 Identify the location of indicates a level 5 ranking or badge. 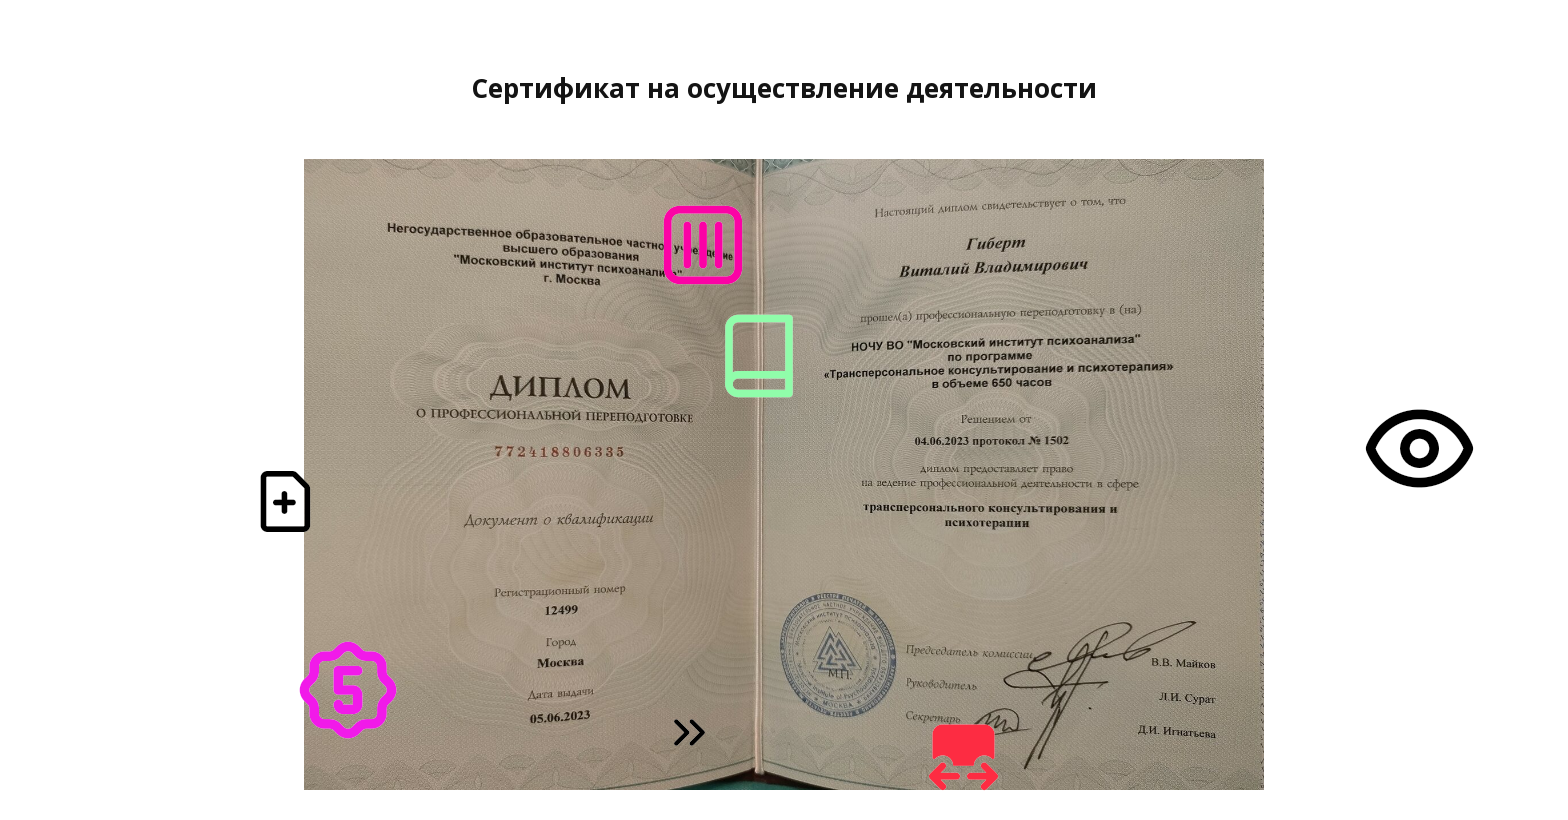
(348, 690).